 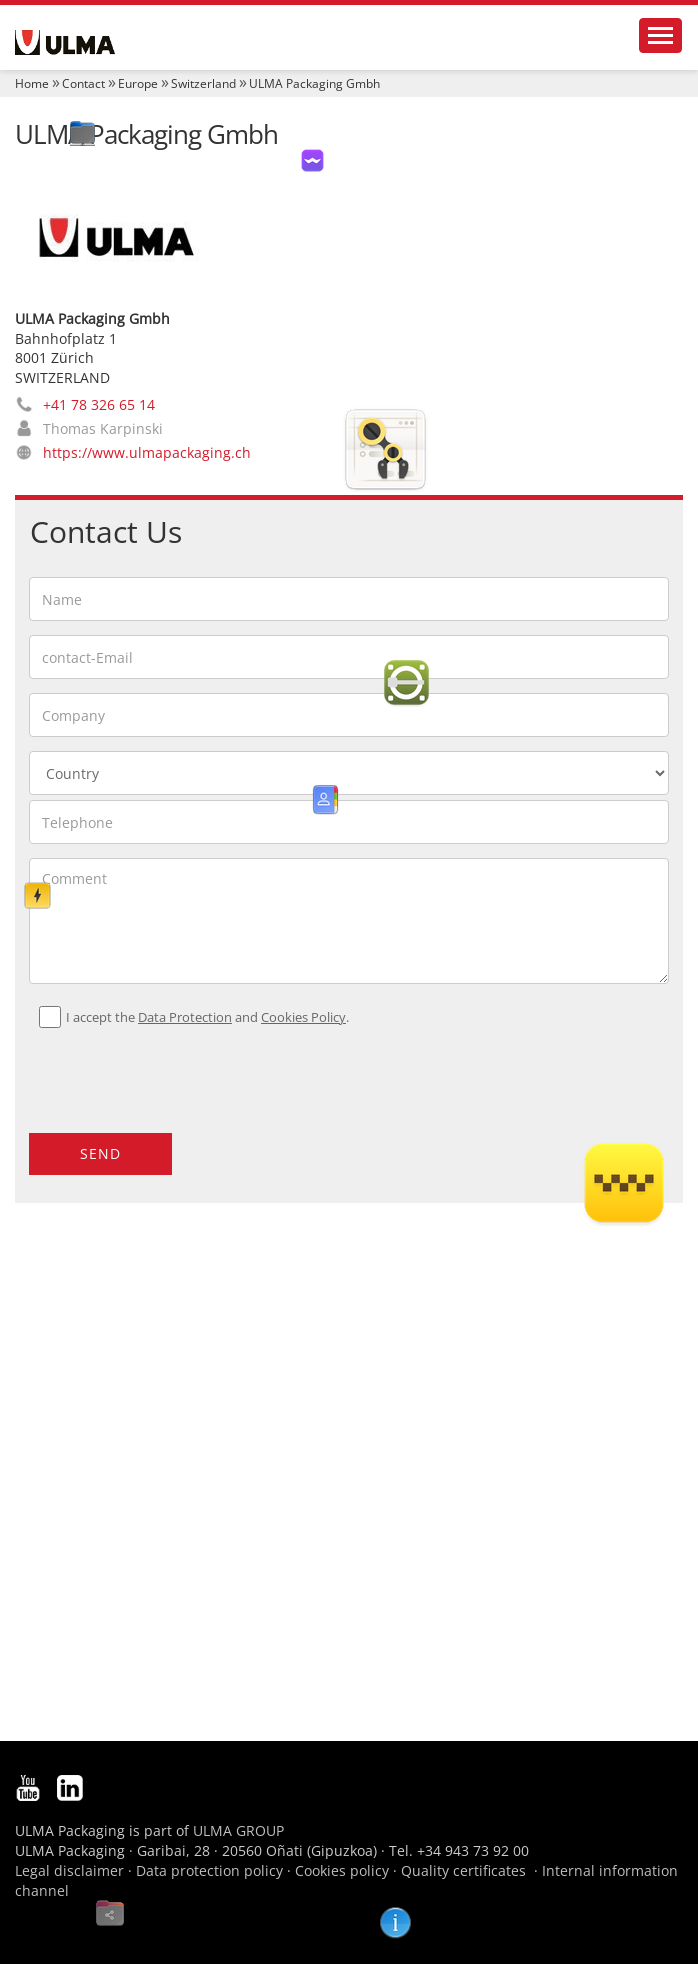 I want to click on open the builder app for development projects, so click(x=385, y=449).